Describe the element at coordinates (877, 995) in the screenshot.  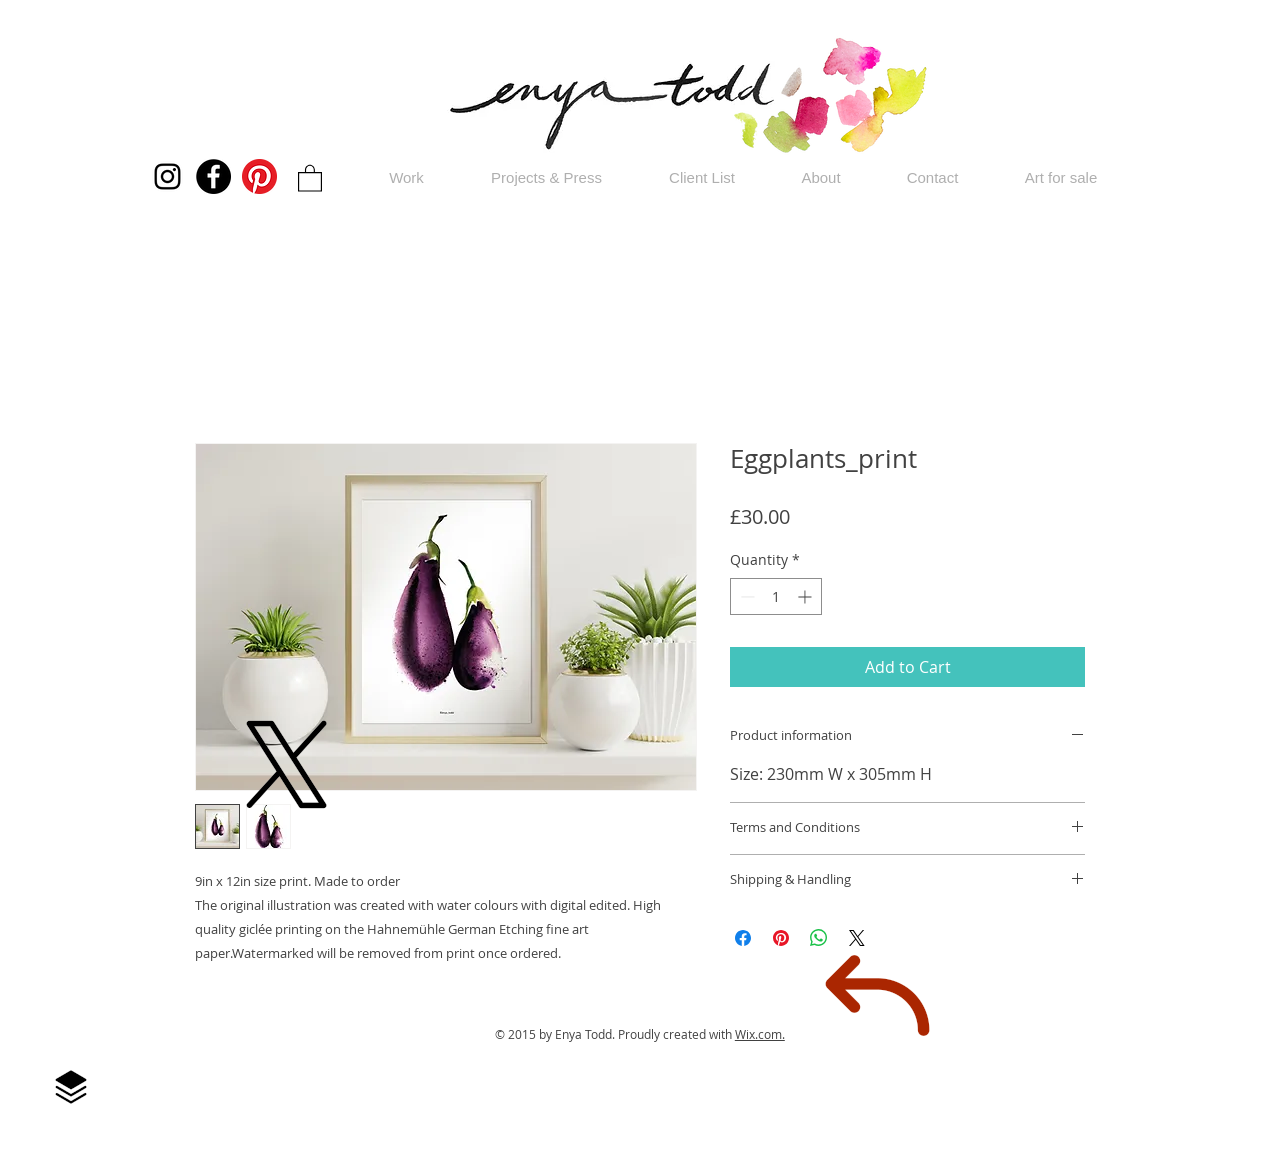
I see `reply to a message` at that location.